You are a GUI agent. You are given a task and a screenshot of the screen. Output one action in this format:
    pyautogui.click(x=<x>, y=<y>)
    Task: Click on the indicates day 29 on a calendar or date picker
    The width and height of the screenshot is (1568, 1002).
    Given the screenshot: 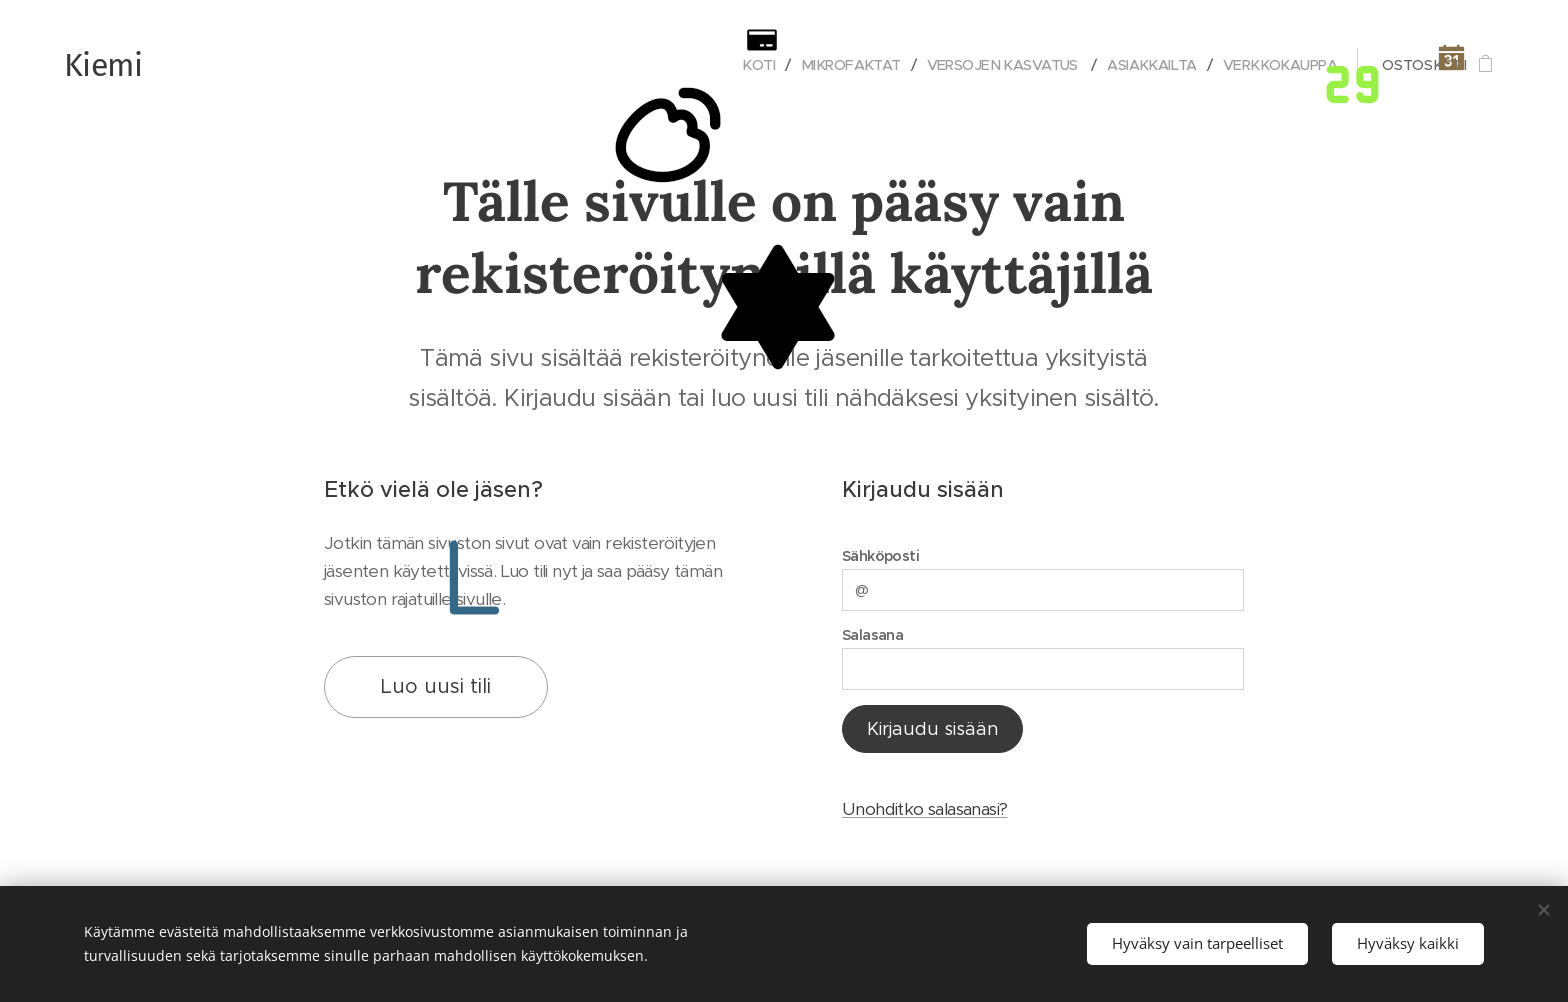 What is the action you would take?
    pyautogui.click(x=1352, y=84)
    